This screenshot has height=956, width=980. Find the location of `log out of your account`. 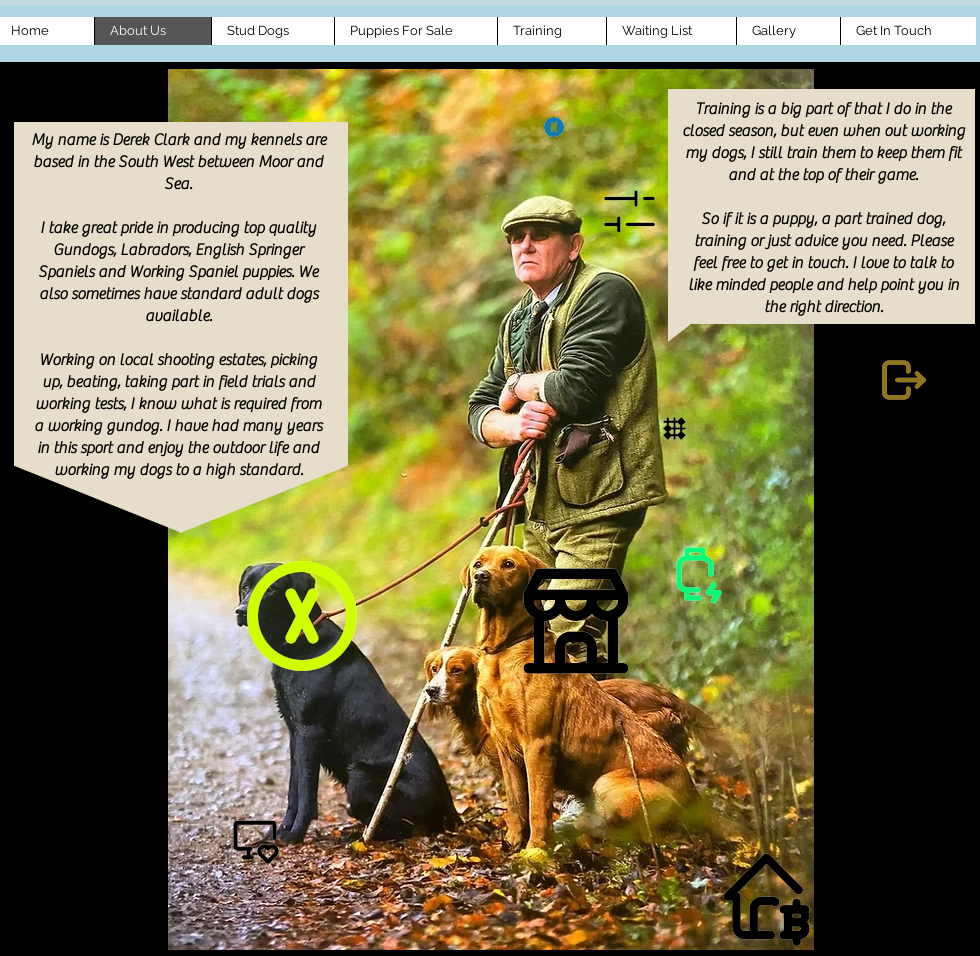

log out of your account is located at coordinates (904, 380).